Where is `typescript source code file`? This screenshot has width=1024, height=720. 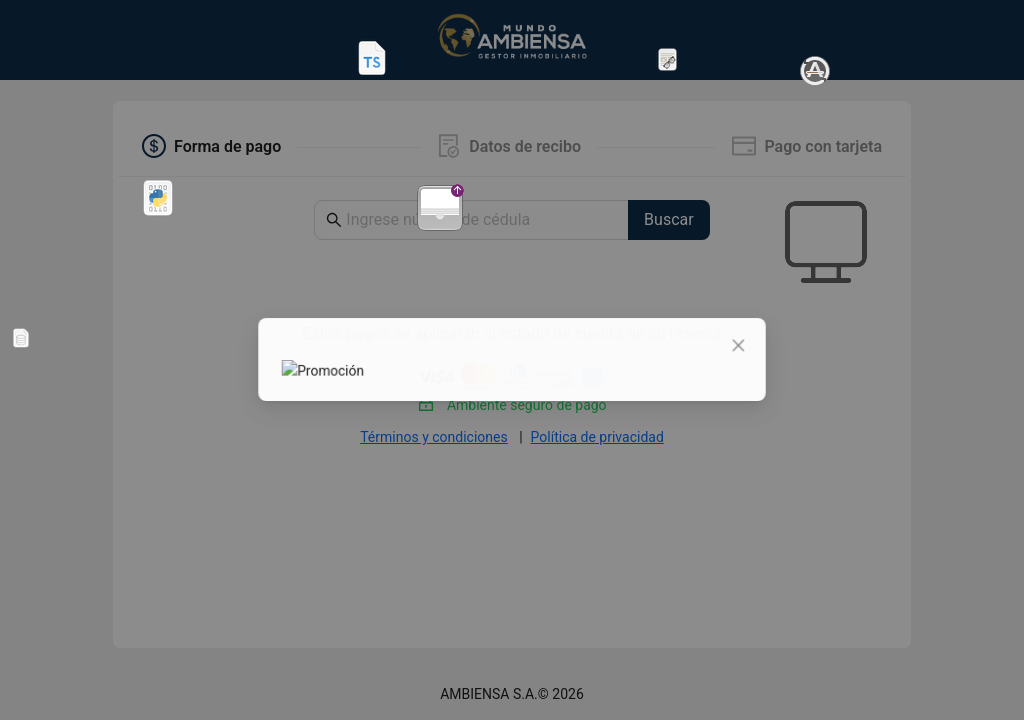 typescript source code file is located at coordinates (372, 58).